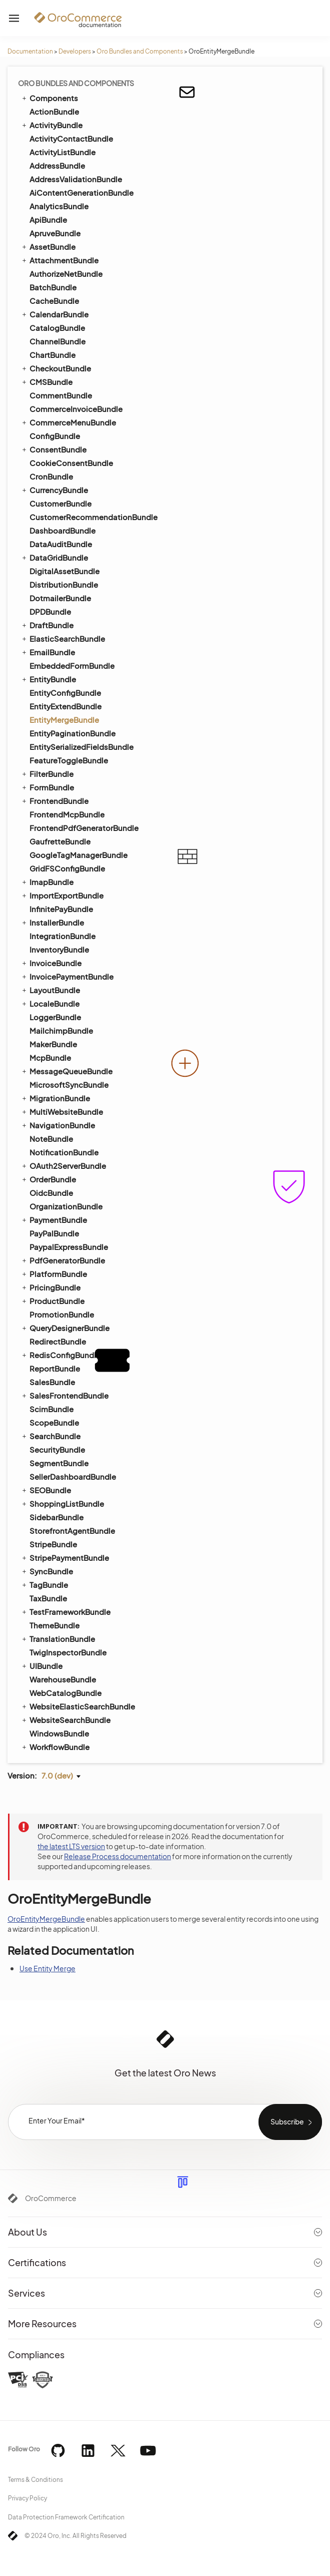  What do you see at coordinates (187, 92) in the screenshot?
I see `open your inbox or email messages` at bounding box center [187, 92].